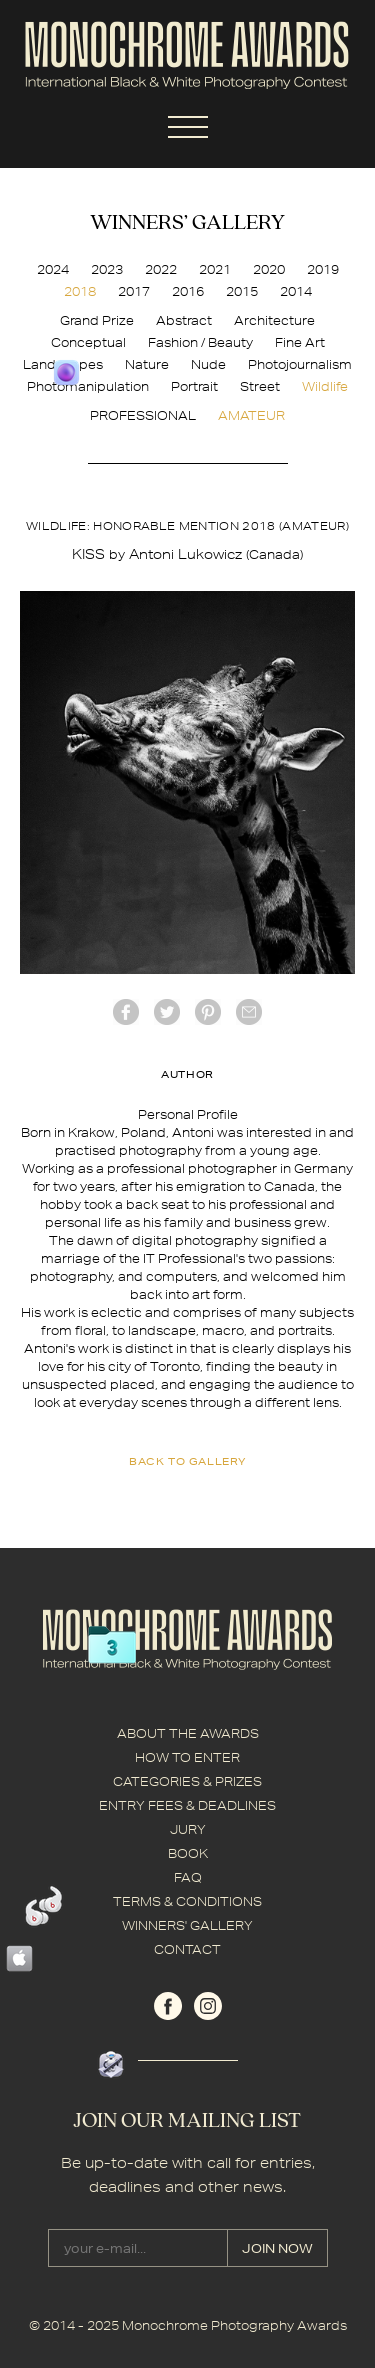 This screenshot has height=2368, width=375. I want to click on open OrbStack container management app, so click(66, 372).